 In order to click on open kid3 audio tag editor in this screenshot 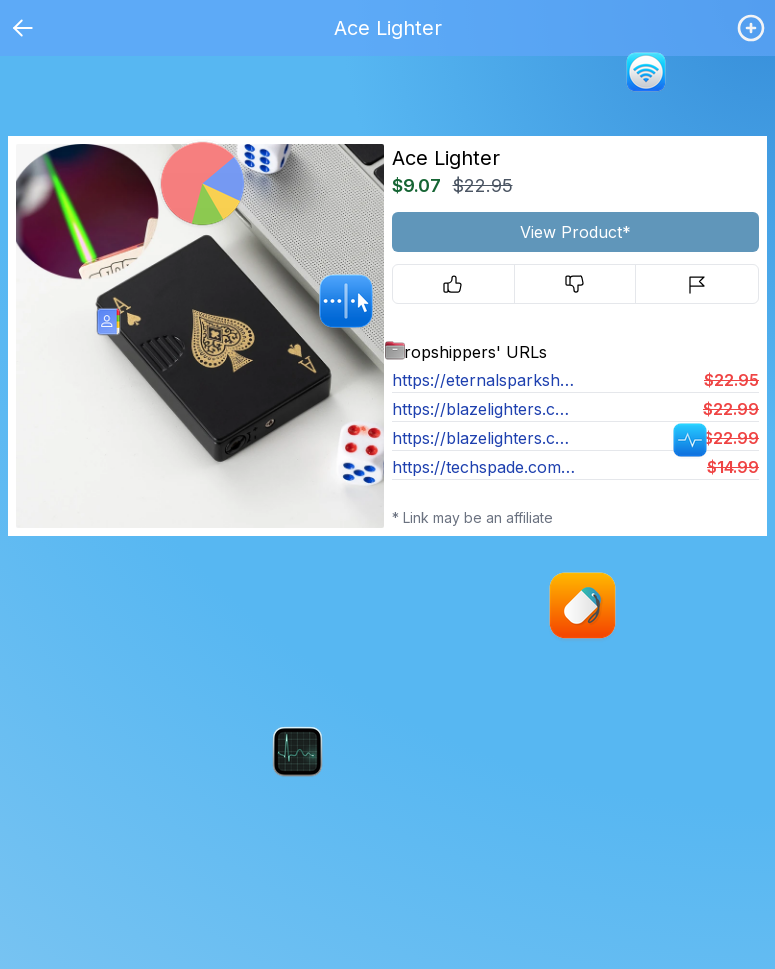, I will do `click(582, 605)`.